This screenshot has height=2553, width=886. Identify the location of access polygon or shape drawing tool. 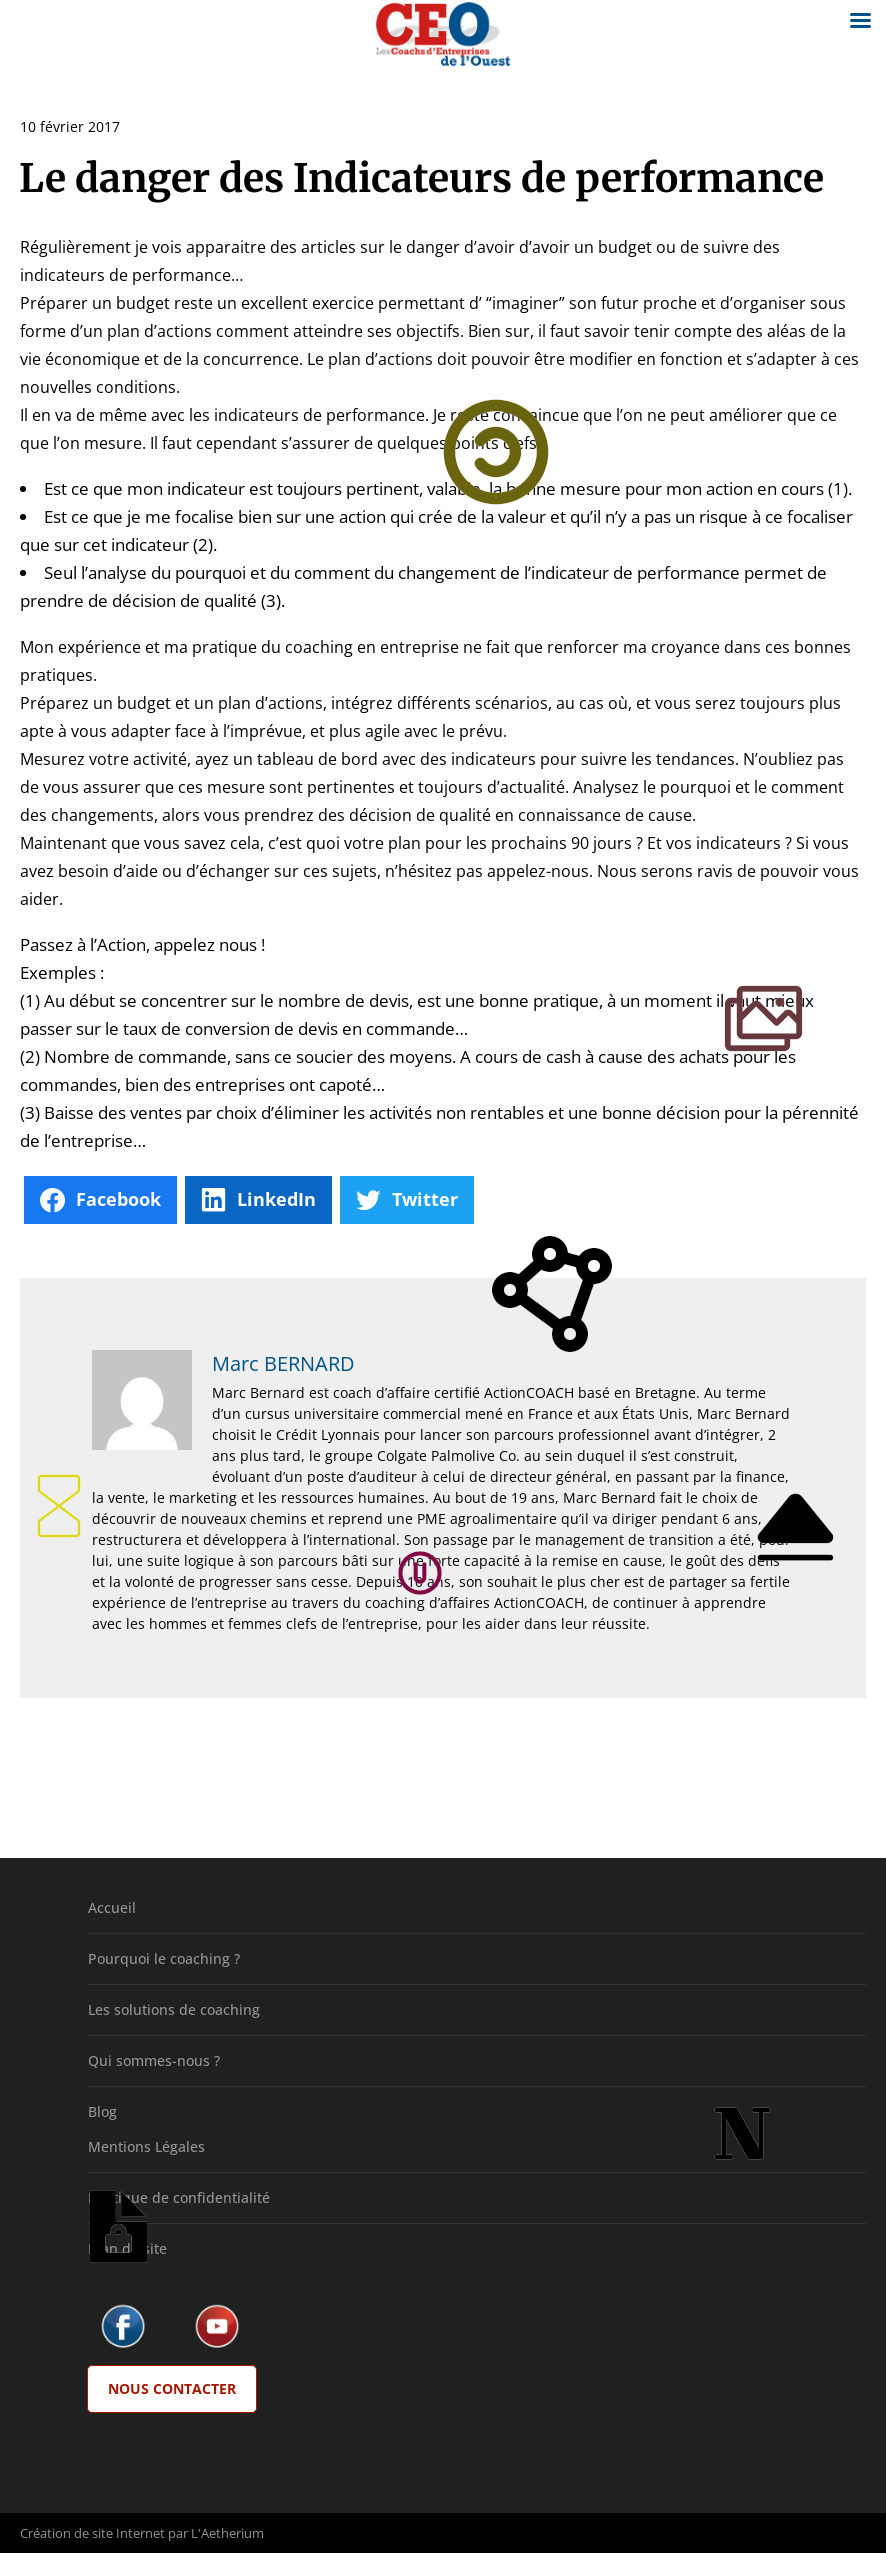
(554, 1294).